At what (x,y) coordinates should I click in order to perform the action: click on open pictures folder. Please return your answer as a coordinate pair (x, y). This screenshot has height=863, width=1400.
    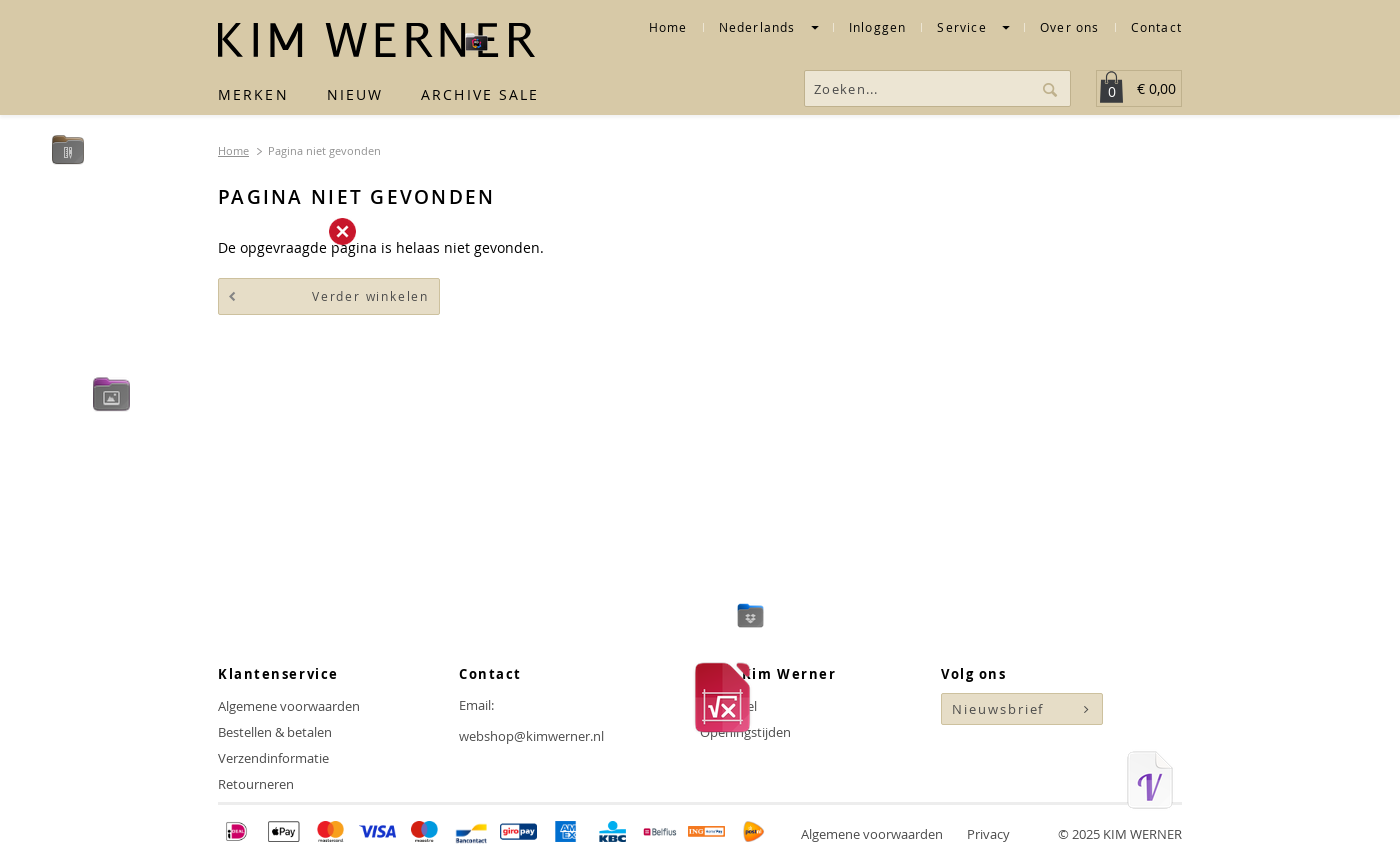
    Looking at the image, I should click on (111, 393).